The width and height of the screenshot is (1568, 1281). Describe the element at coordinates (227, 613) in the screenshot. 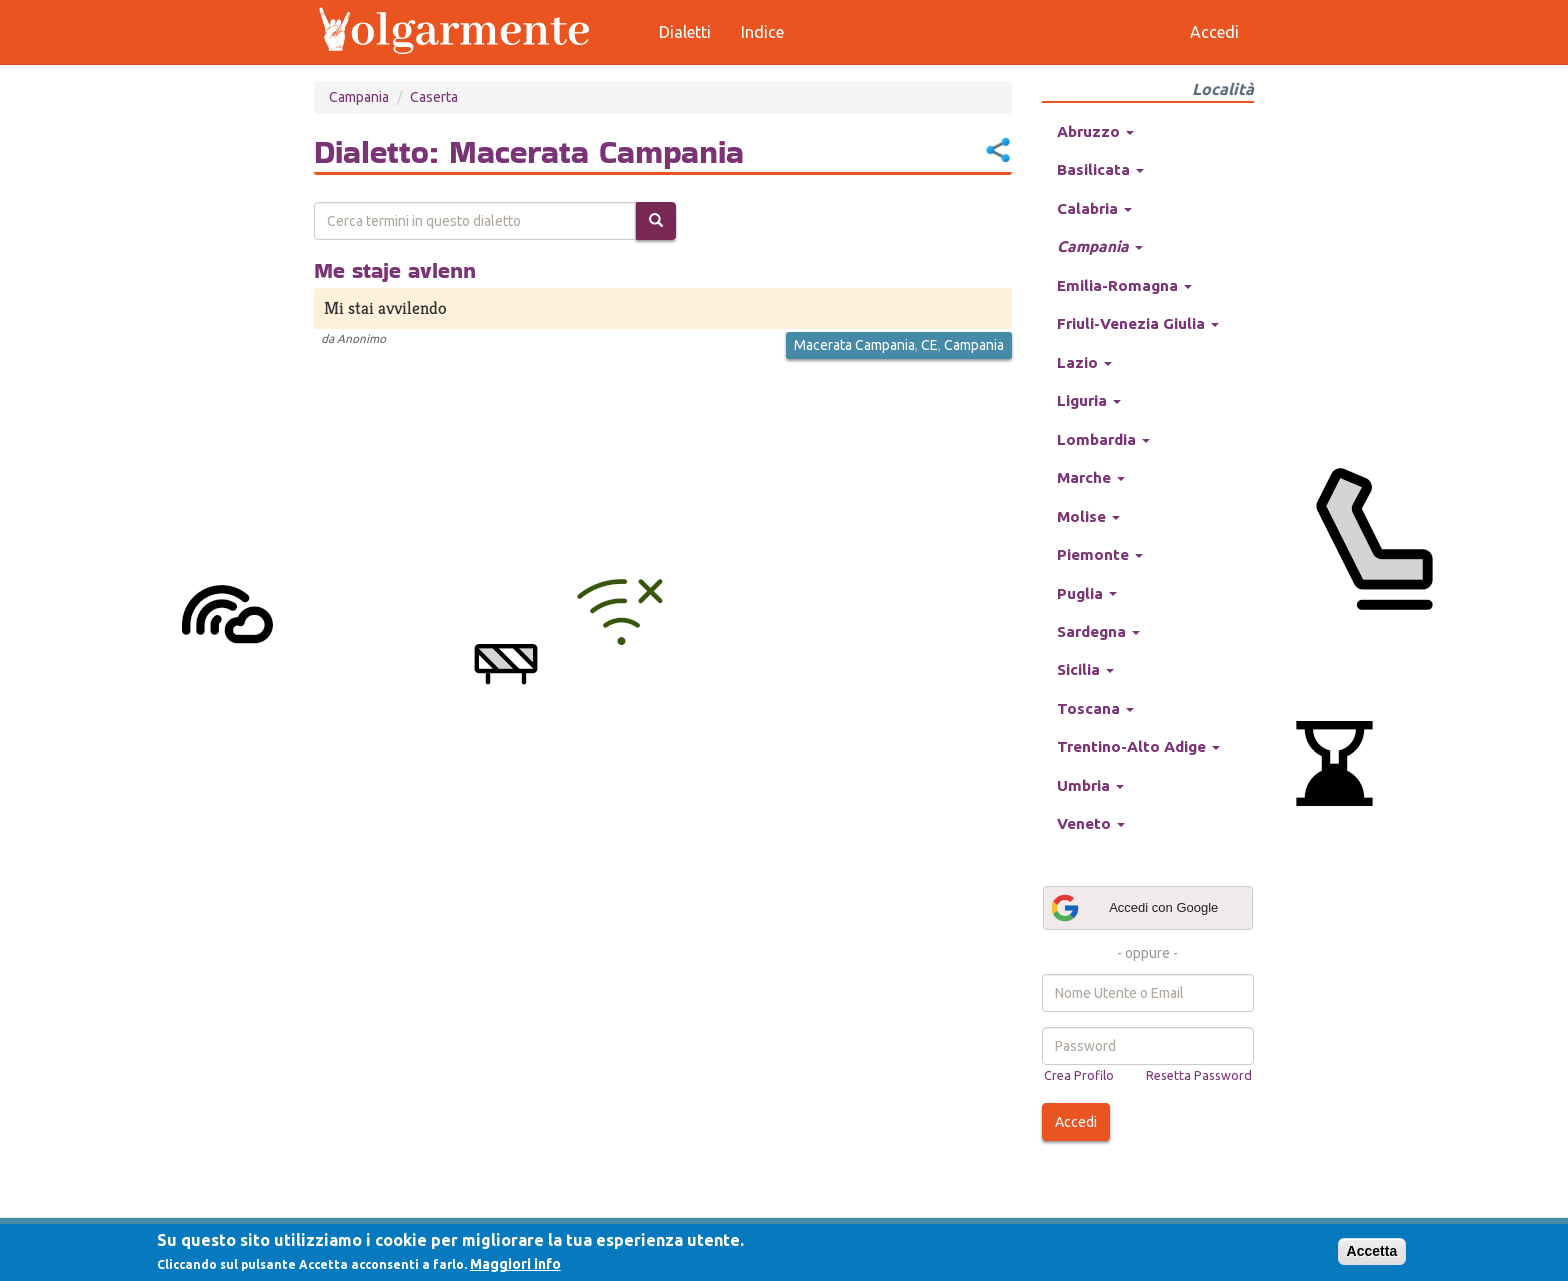

I see `view weather conditions` at that location.